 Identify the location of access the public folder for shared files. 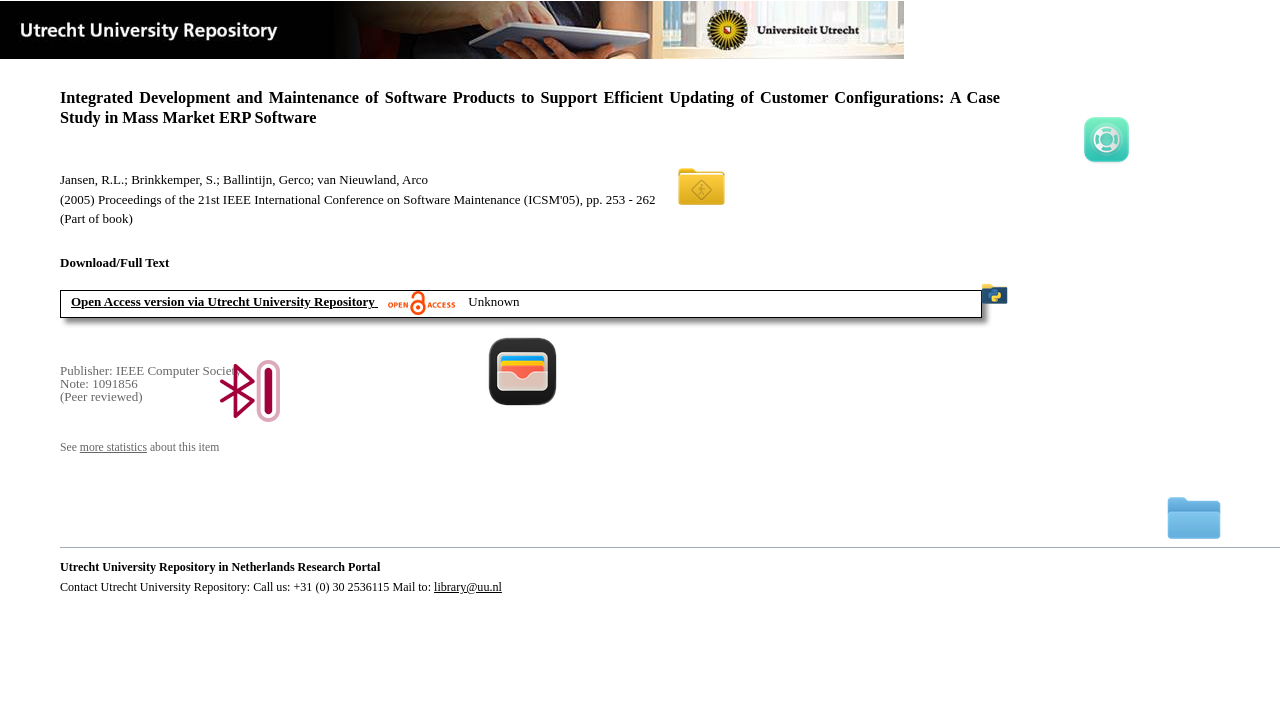
(701, 186).